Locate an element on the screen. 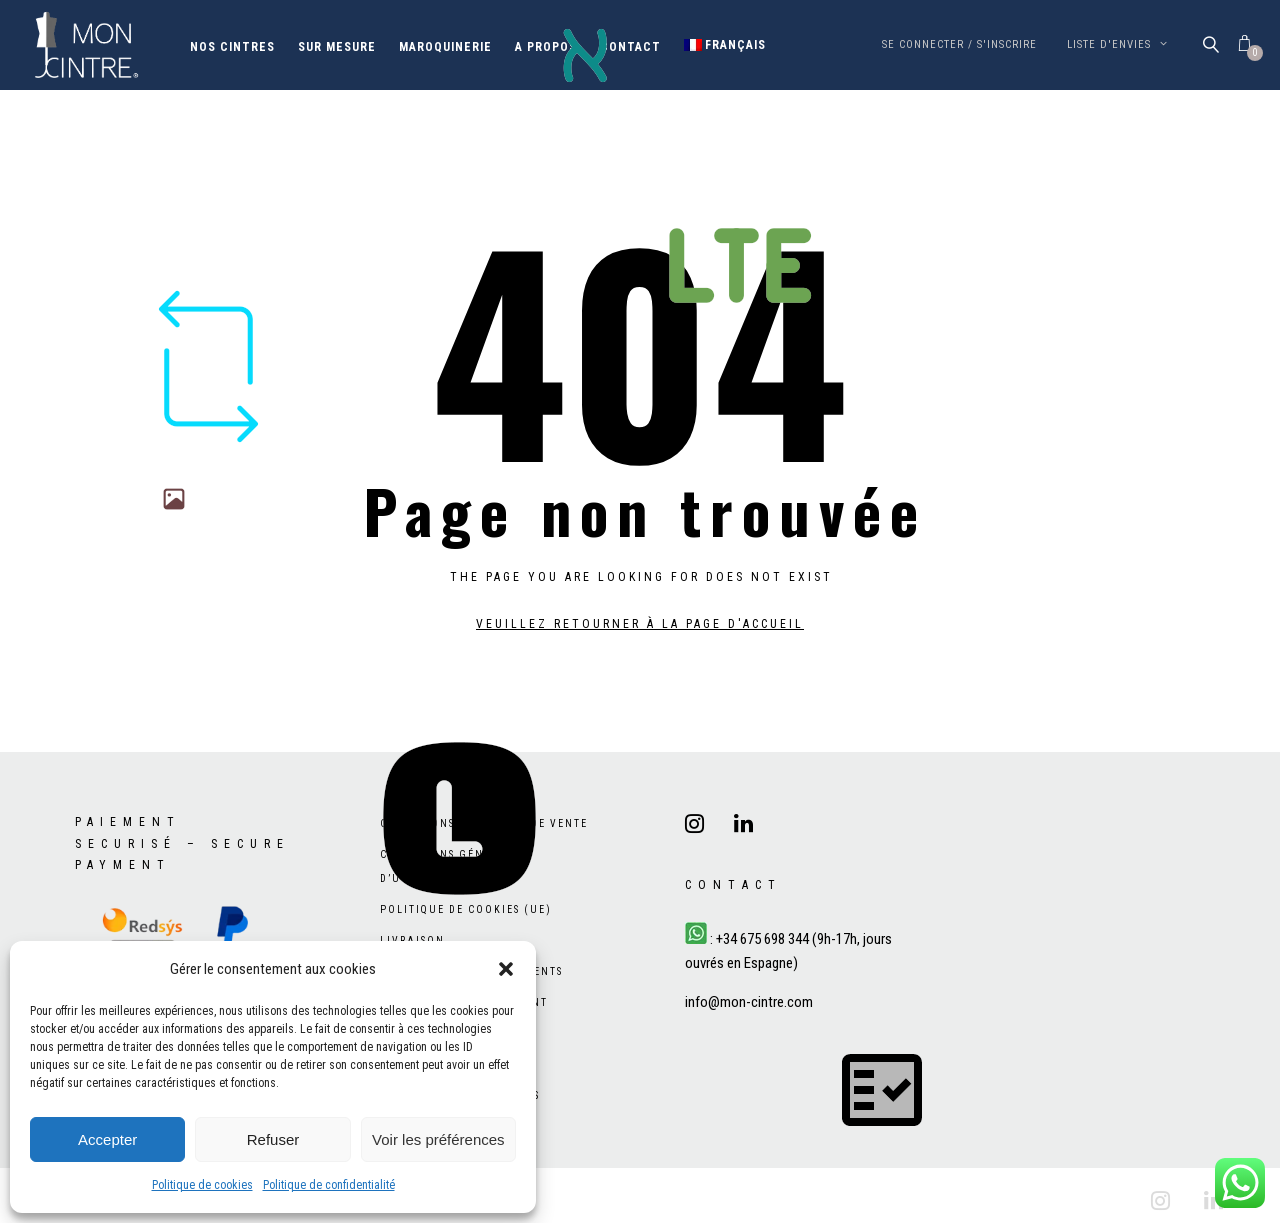 The image size is (1280, 1223). verify or review checklist items is located at coordinates (882, 1090).